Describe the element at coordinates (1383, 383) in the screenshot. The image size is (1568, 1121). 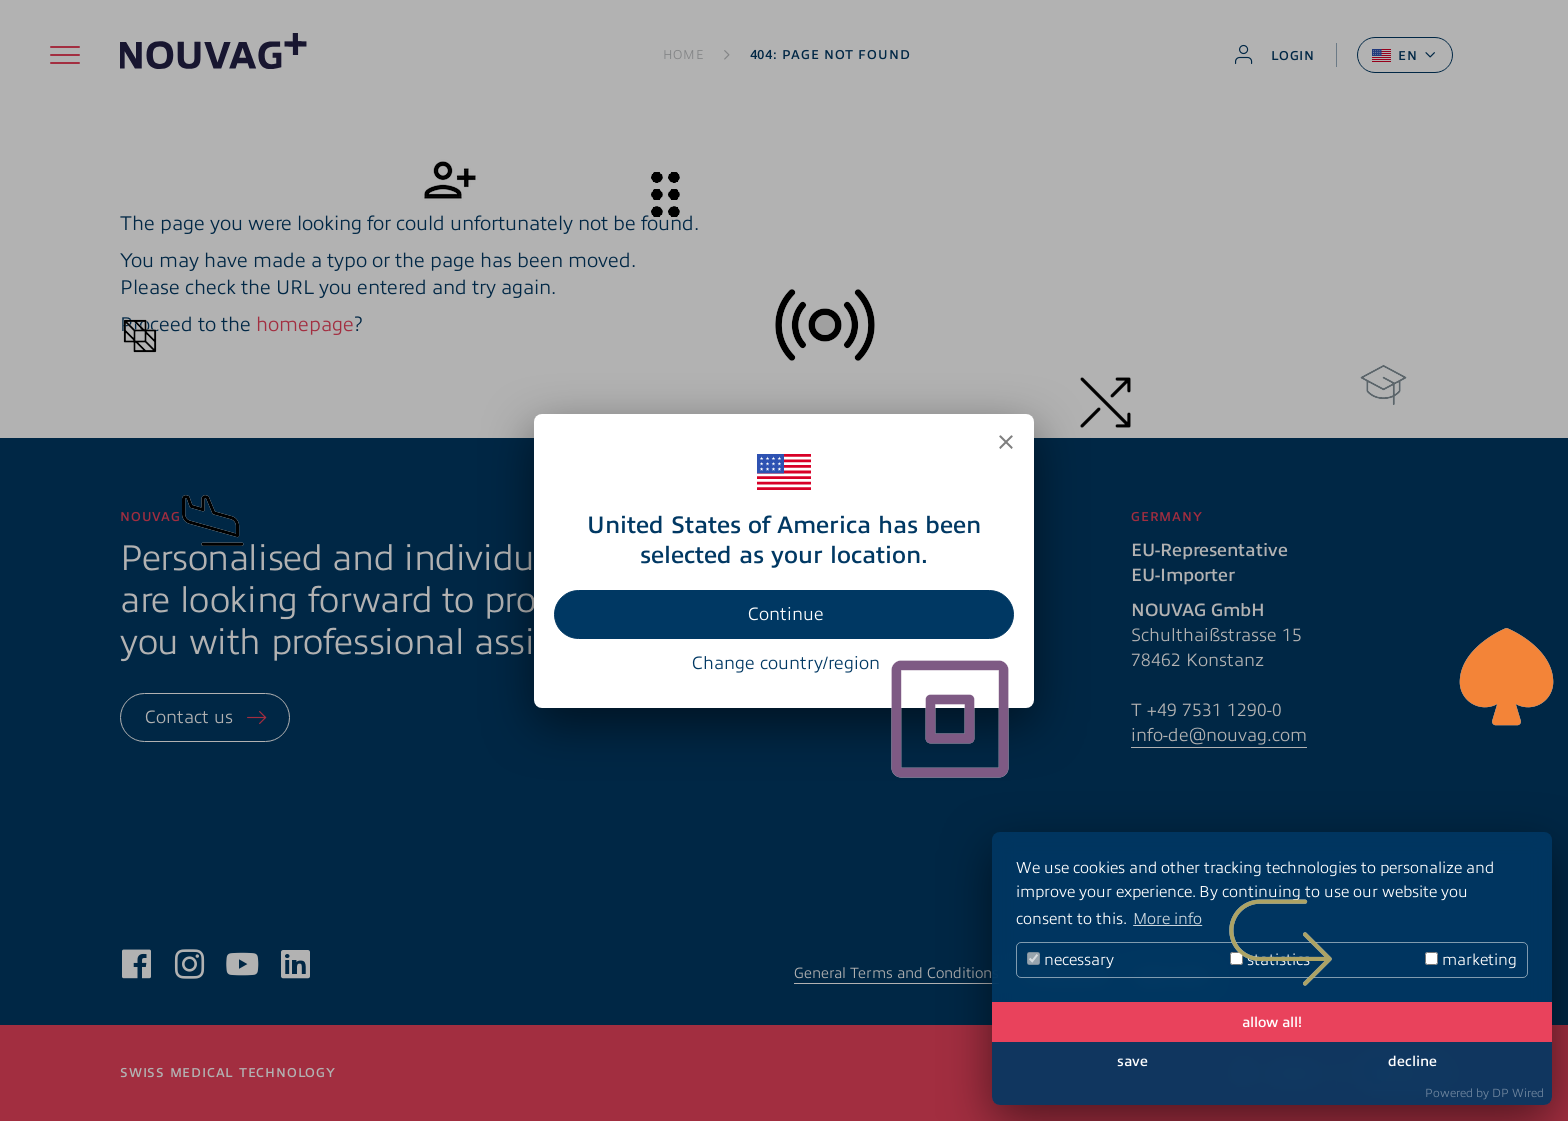
I see `access education or learning resources` at that location.